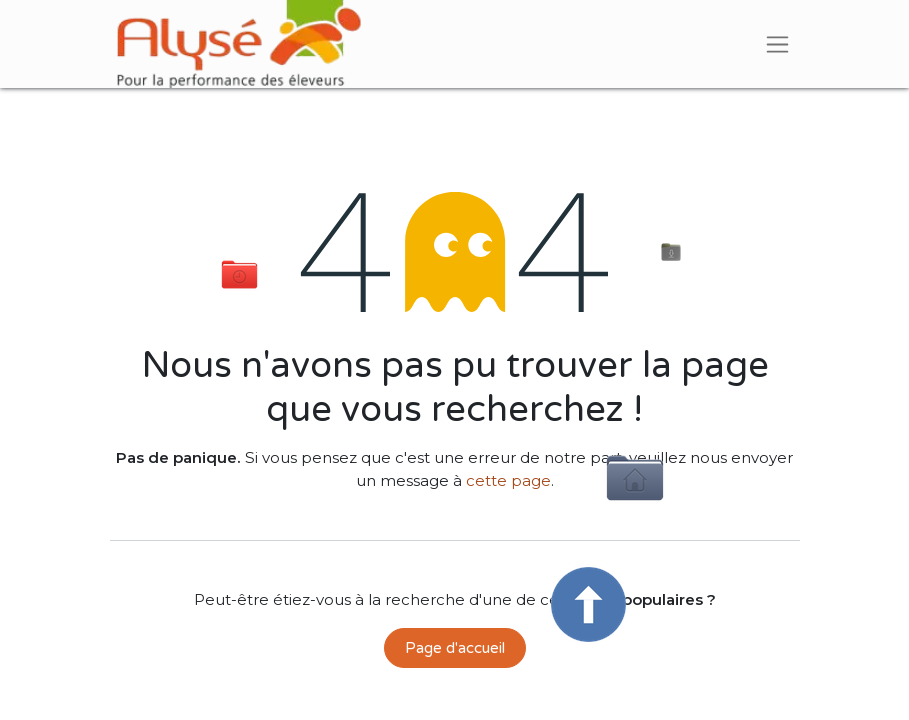 This screenshot has width=909, height=720. Describe the element at coordinates (635, 478) in the screenshot. I see `open your home folder` at that location.